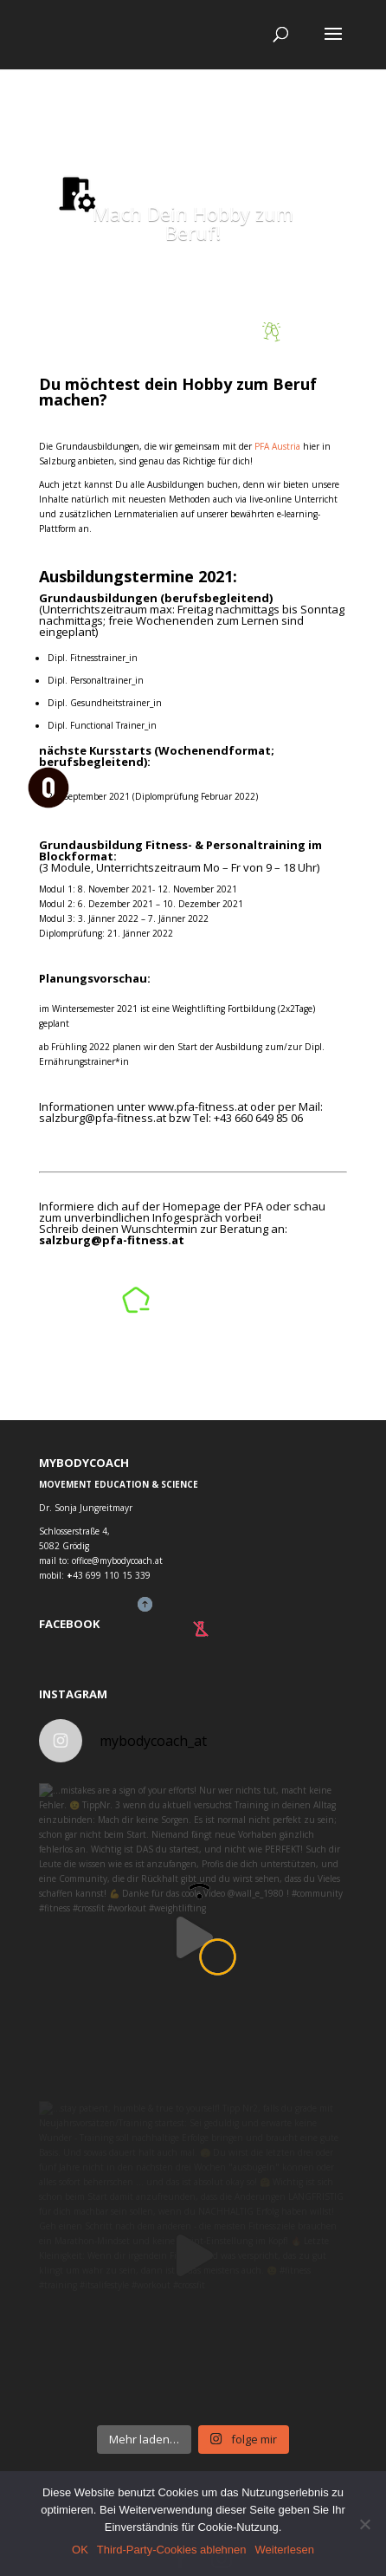 The image size is (386, 2576). I want to click on indicates zero items or notifications, so click(48, 788).